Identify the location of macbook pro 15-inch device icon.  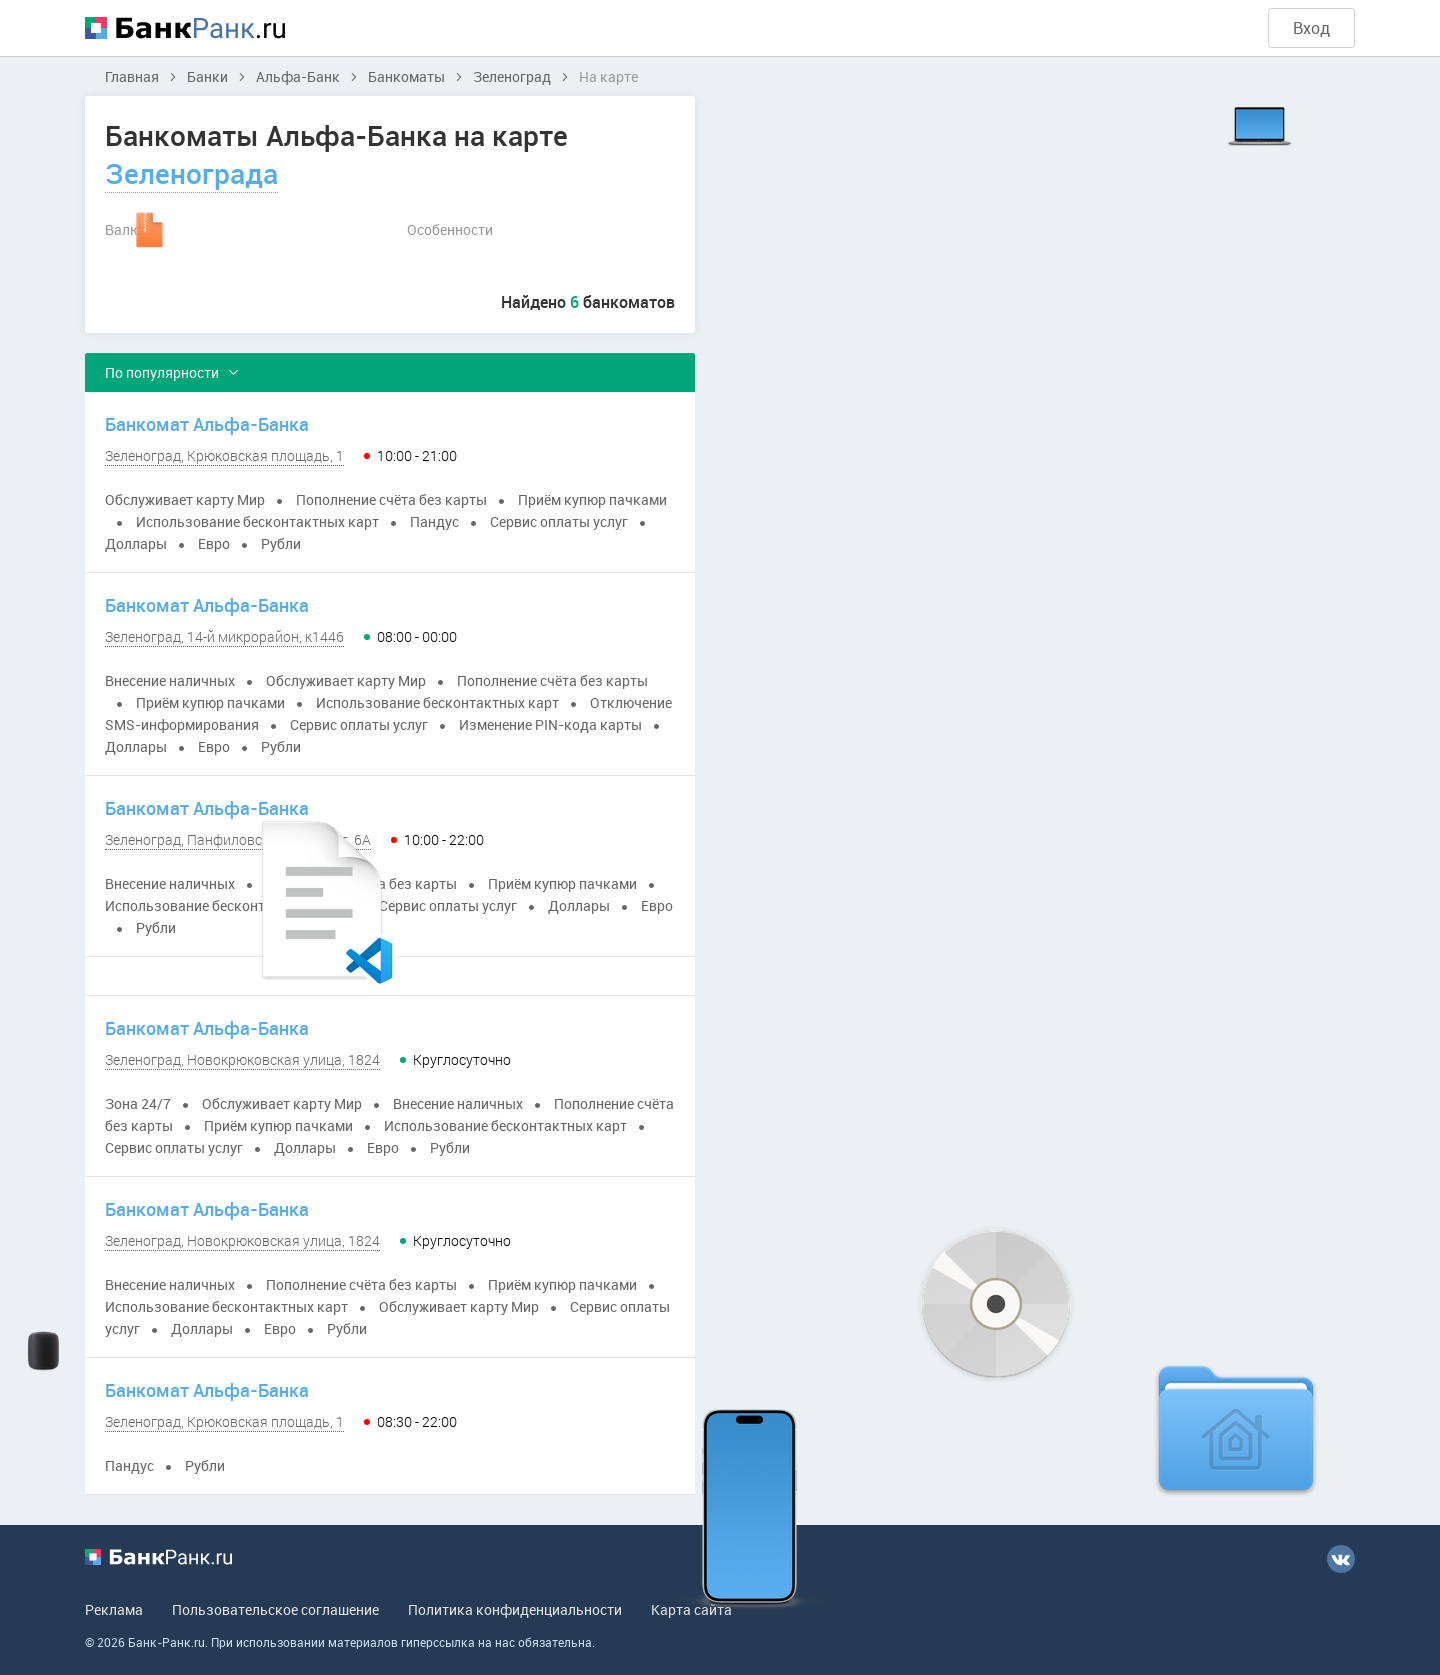
(1259, 123).